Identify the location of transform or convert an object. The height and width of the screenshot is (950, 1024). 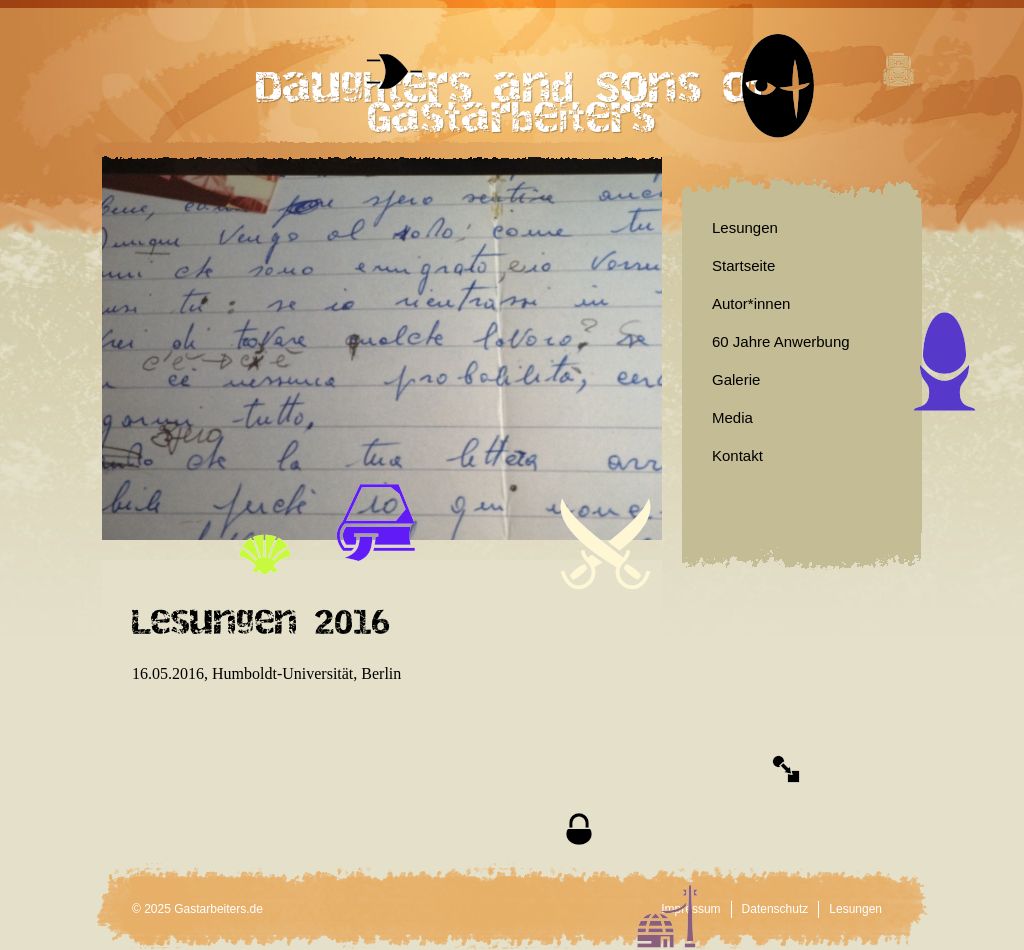
(786, 769).